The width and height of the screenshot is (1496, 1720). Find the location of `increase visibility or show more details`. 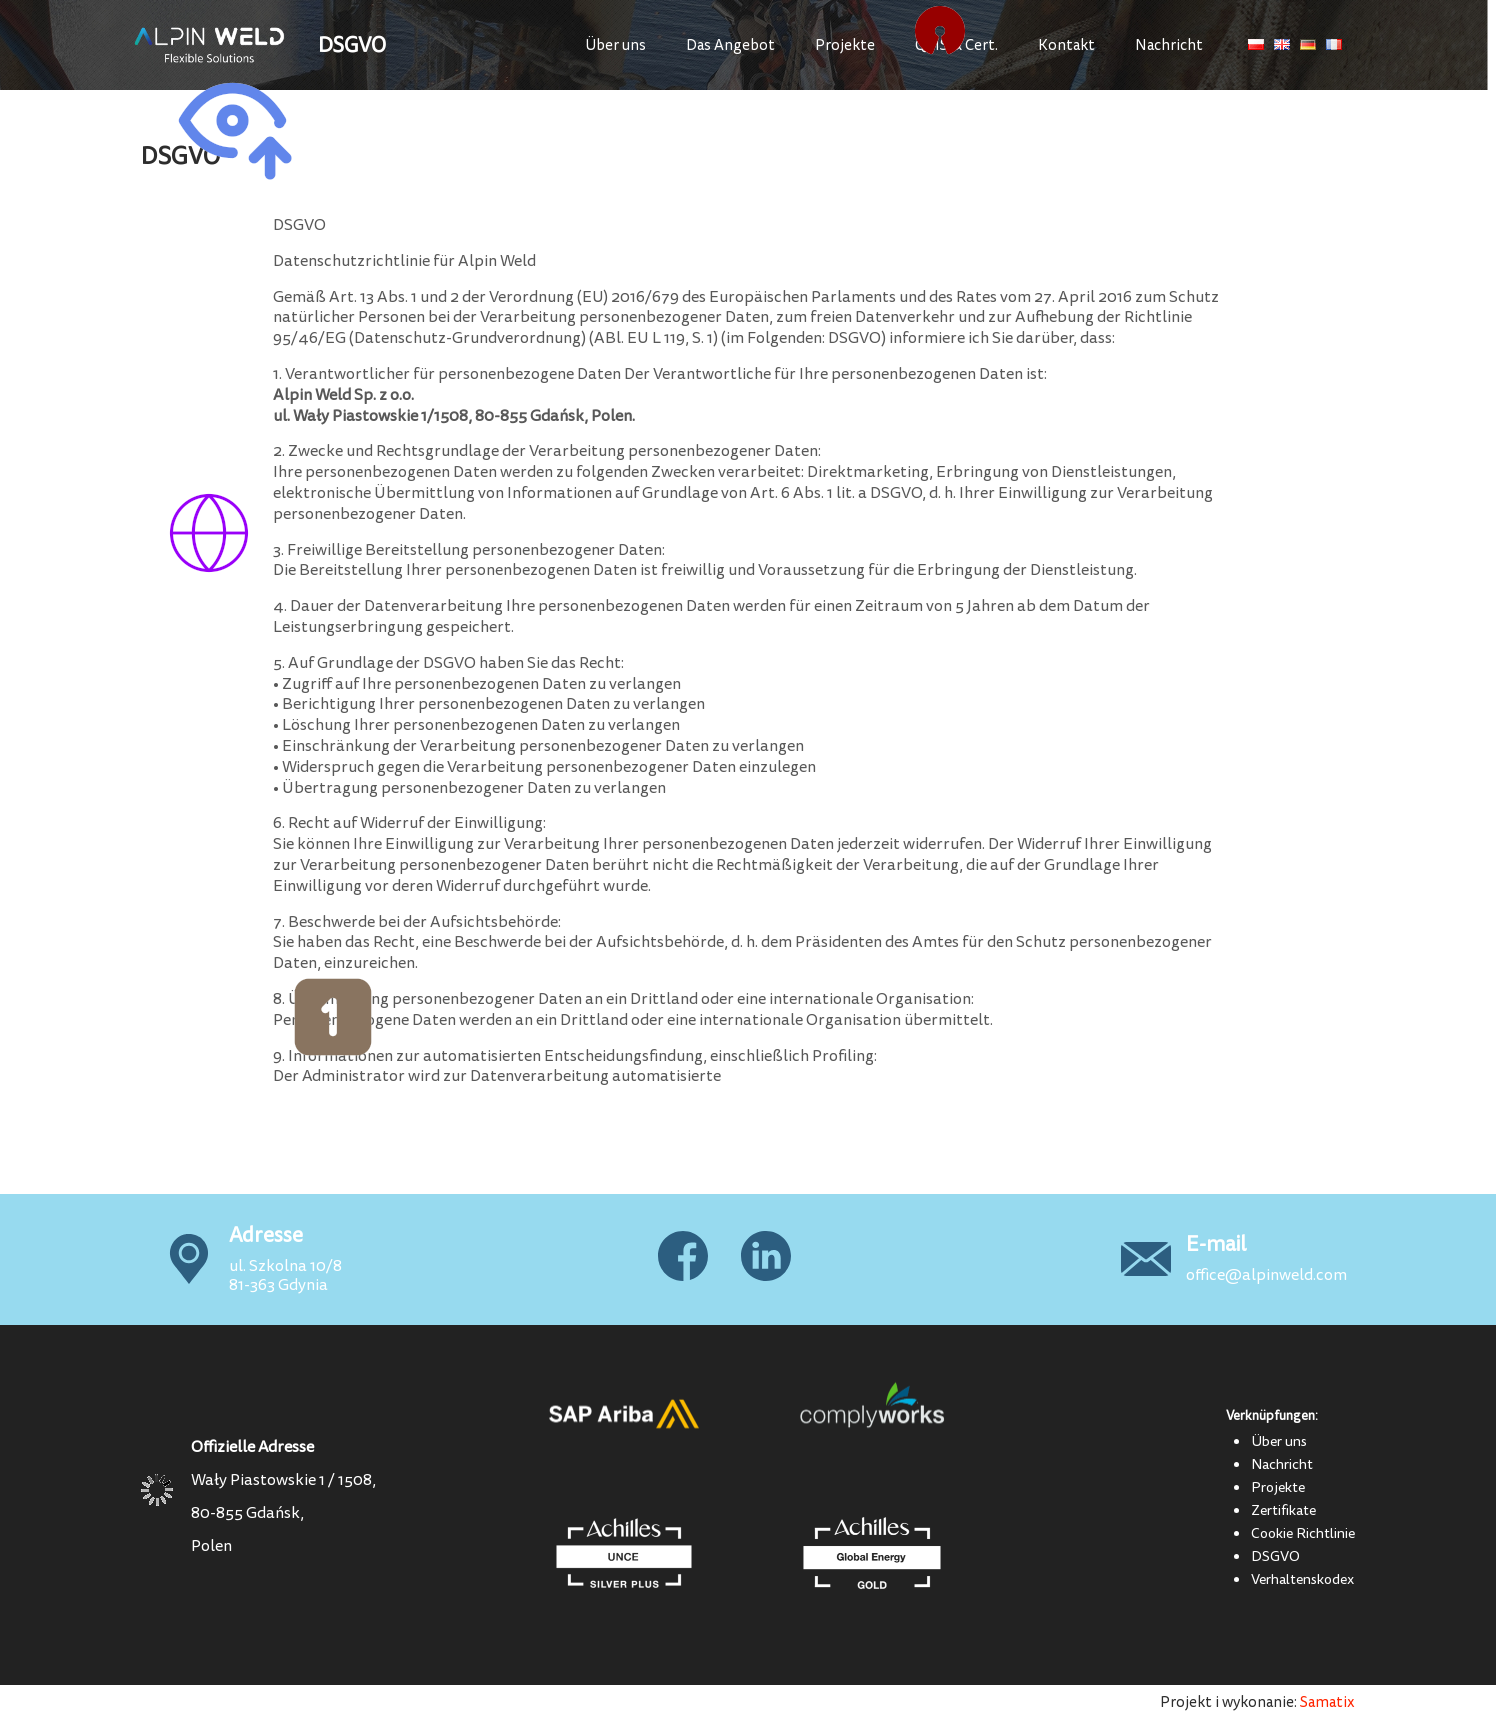

increase visibility or show more details is located at coordinates (232, 120).